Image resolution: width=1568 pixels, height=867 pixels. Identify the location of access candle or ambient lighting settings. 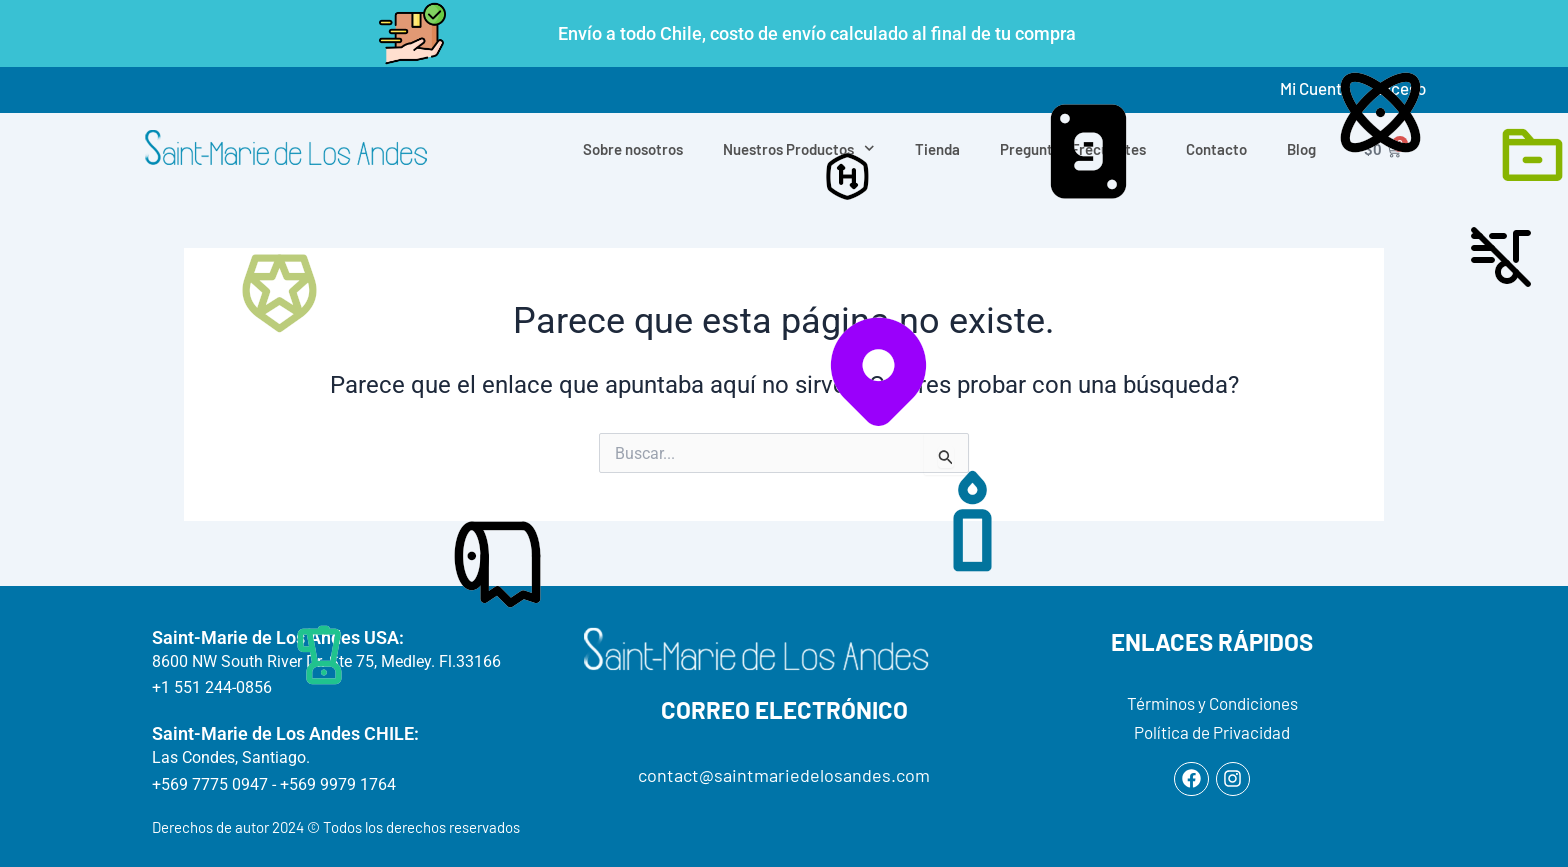
(972, 523).